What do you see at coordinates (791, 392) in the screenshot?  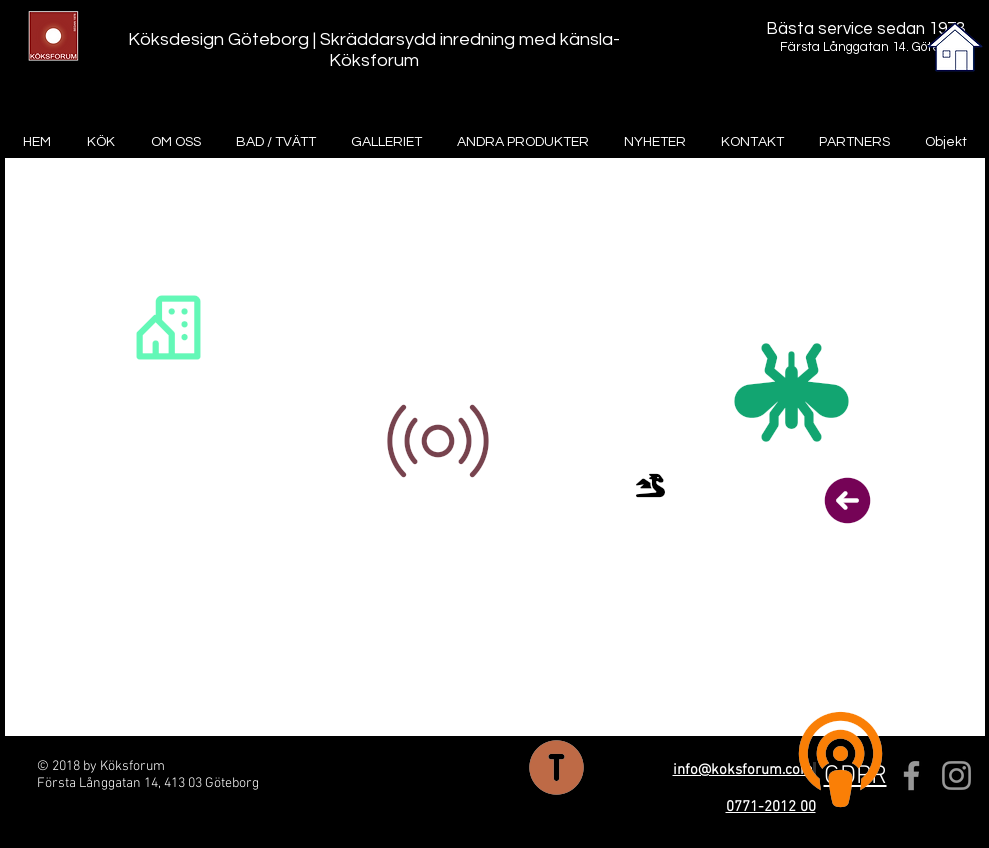 I see `indicates mosquito or insect activity in the area` at bounding box center [791, 392].